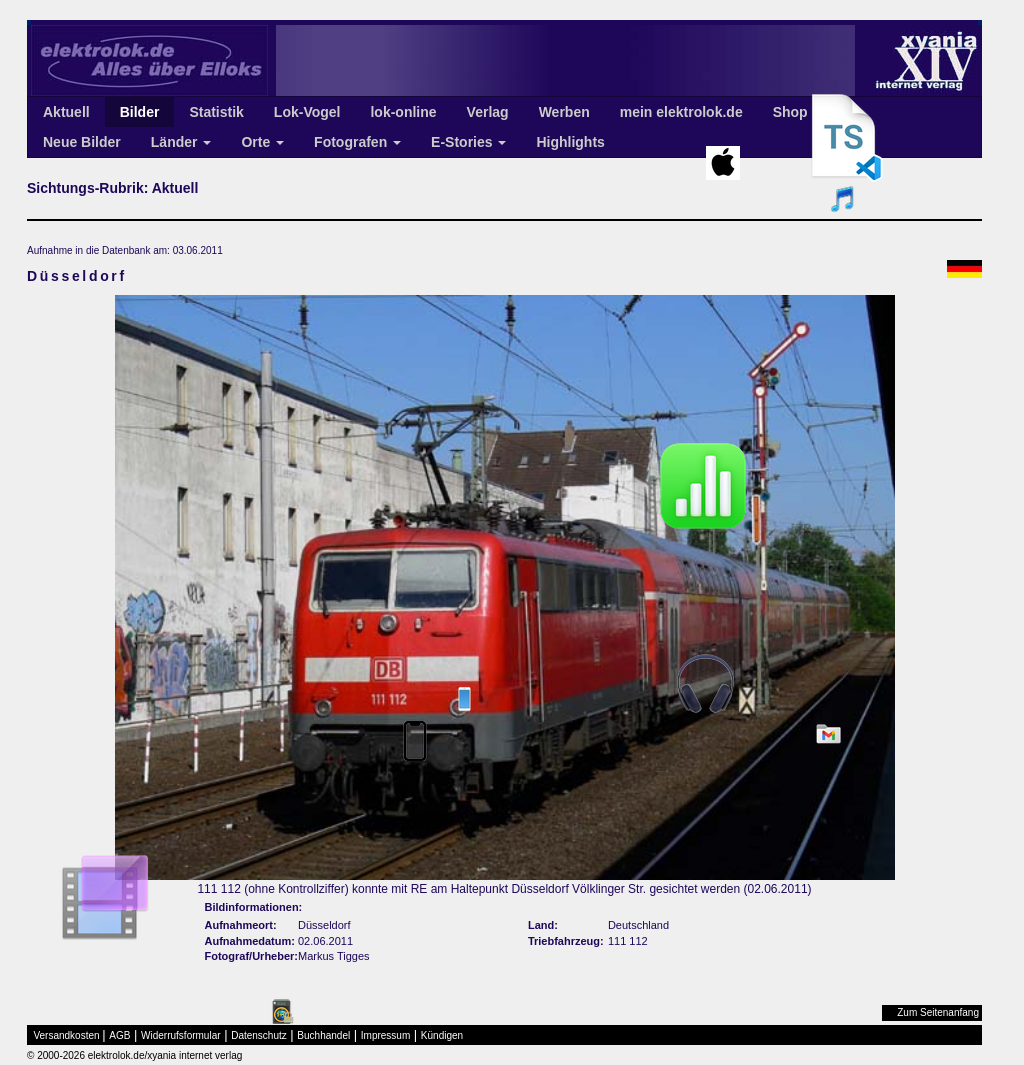 The height and width of the screenshot is (1065, 1024). What do you see at coordinates (415, 741) in the screenshot?
I see `iPhone with Face ID in device sidebar` at bounding box center [415, 741].